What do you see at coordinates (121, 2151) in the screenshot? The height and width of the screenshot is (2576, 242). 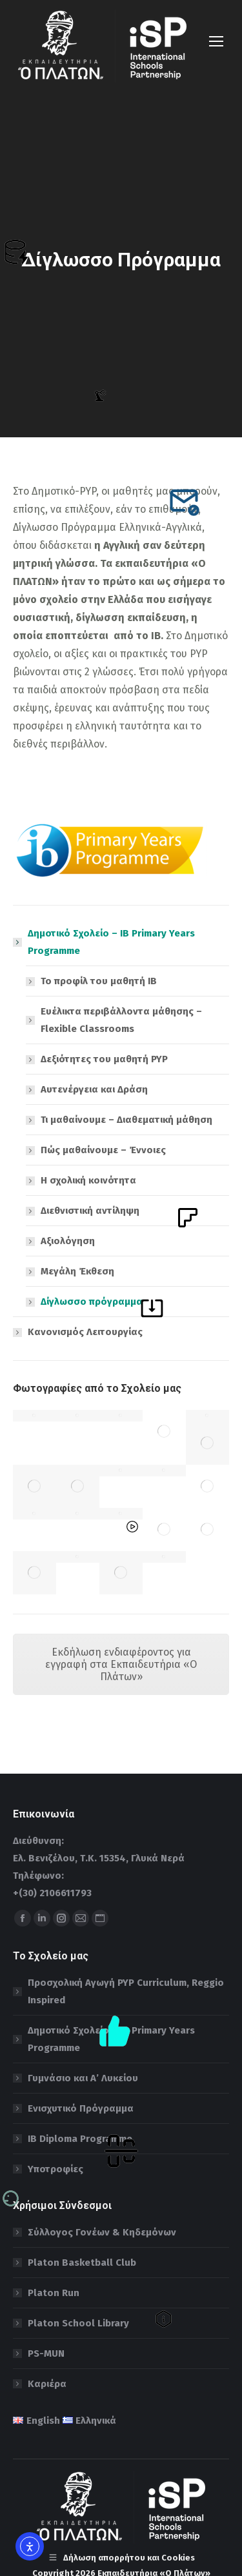 I see `align selected objects to horizontal center` at bounding box center [121, 2151].